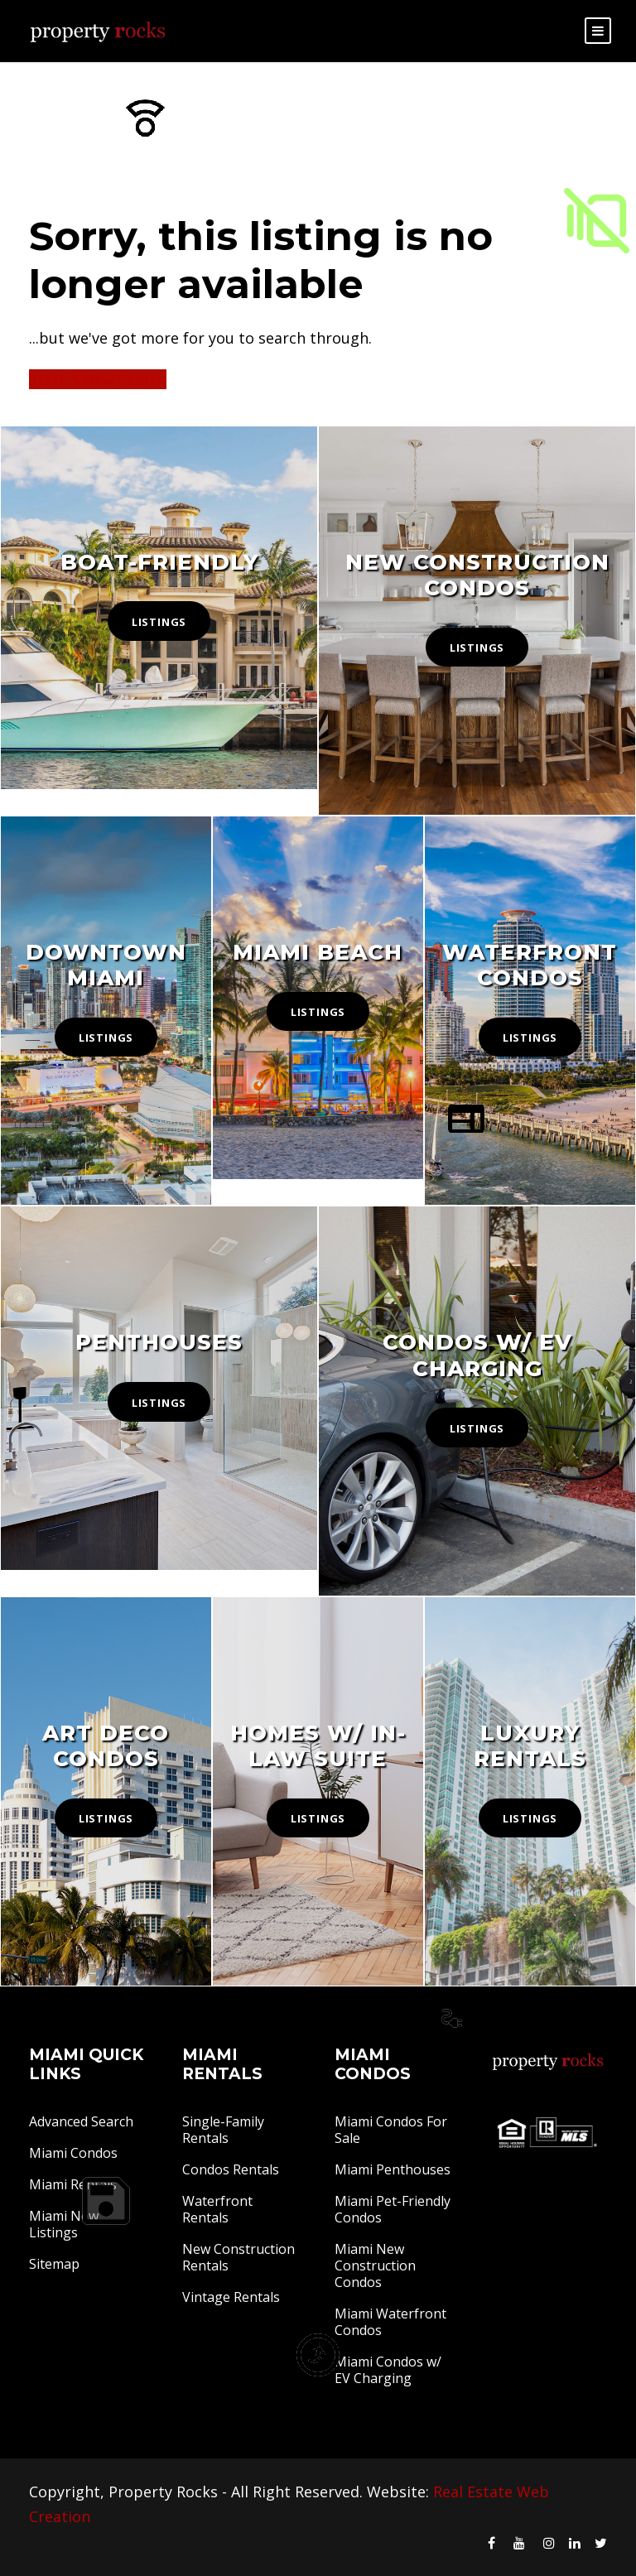 This screenshot has width=636, height=2576. What do you see at coordinates (145, 117) in the screenshot?
I see `calibrate compass or directional sensor` at bounding box center [145, 117].